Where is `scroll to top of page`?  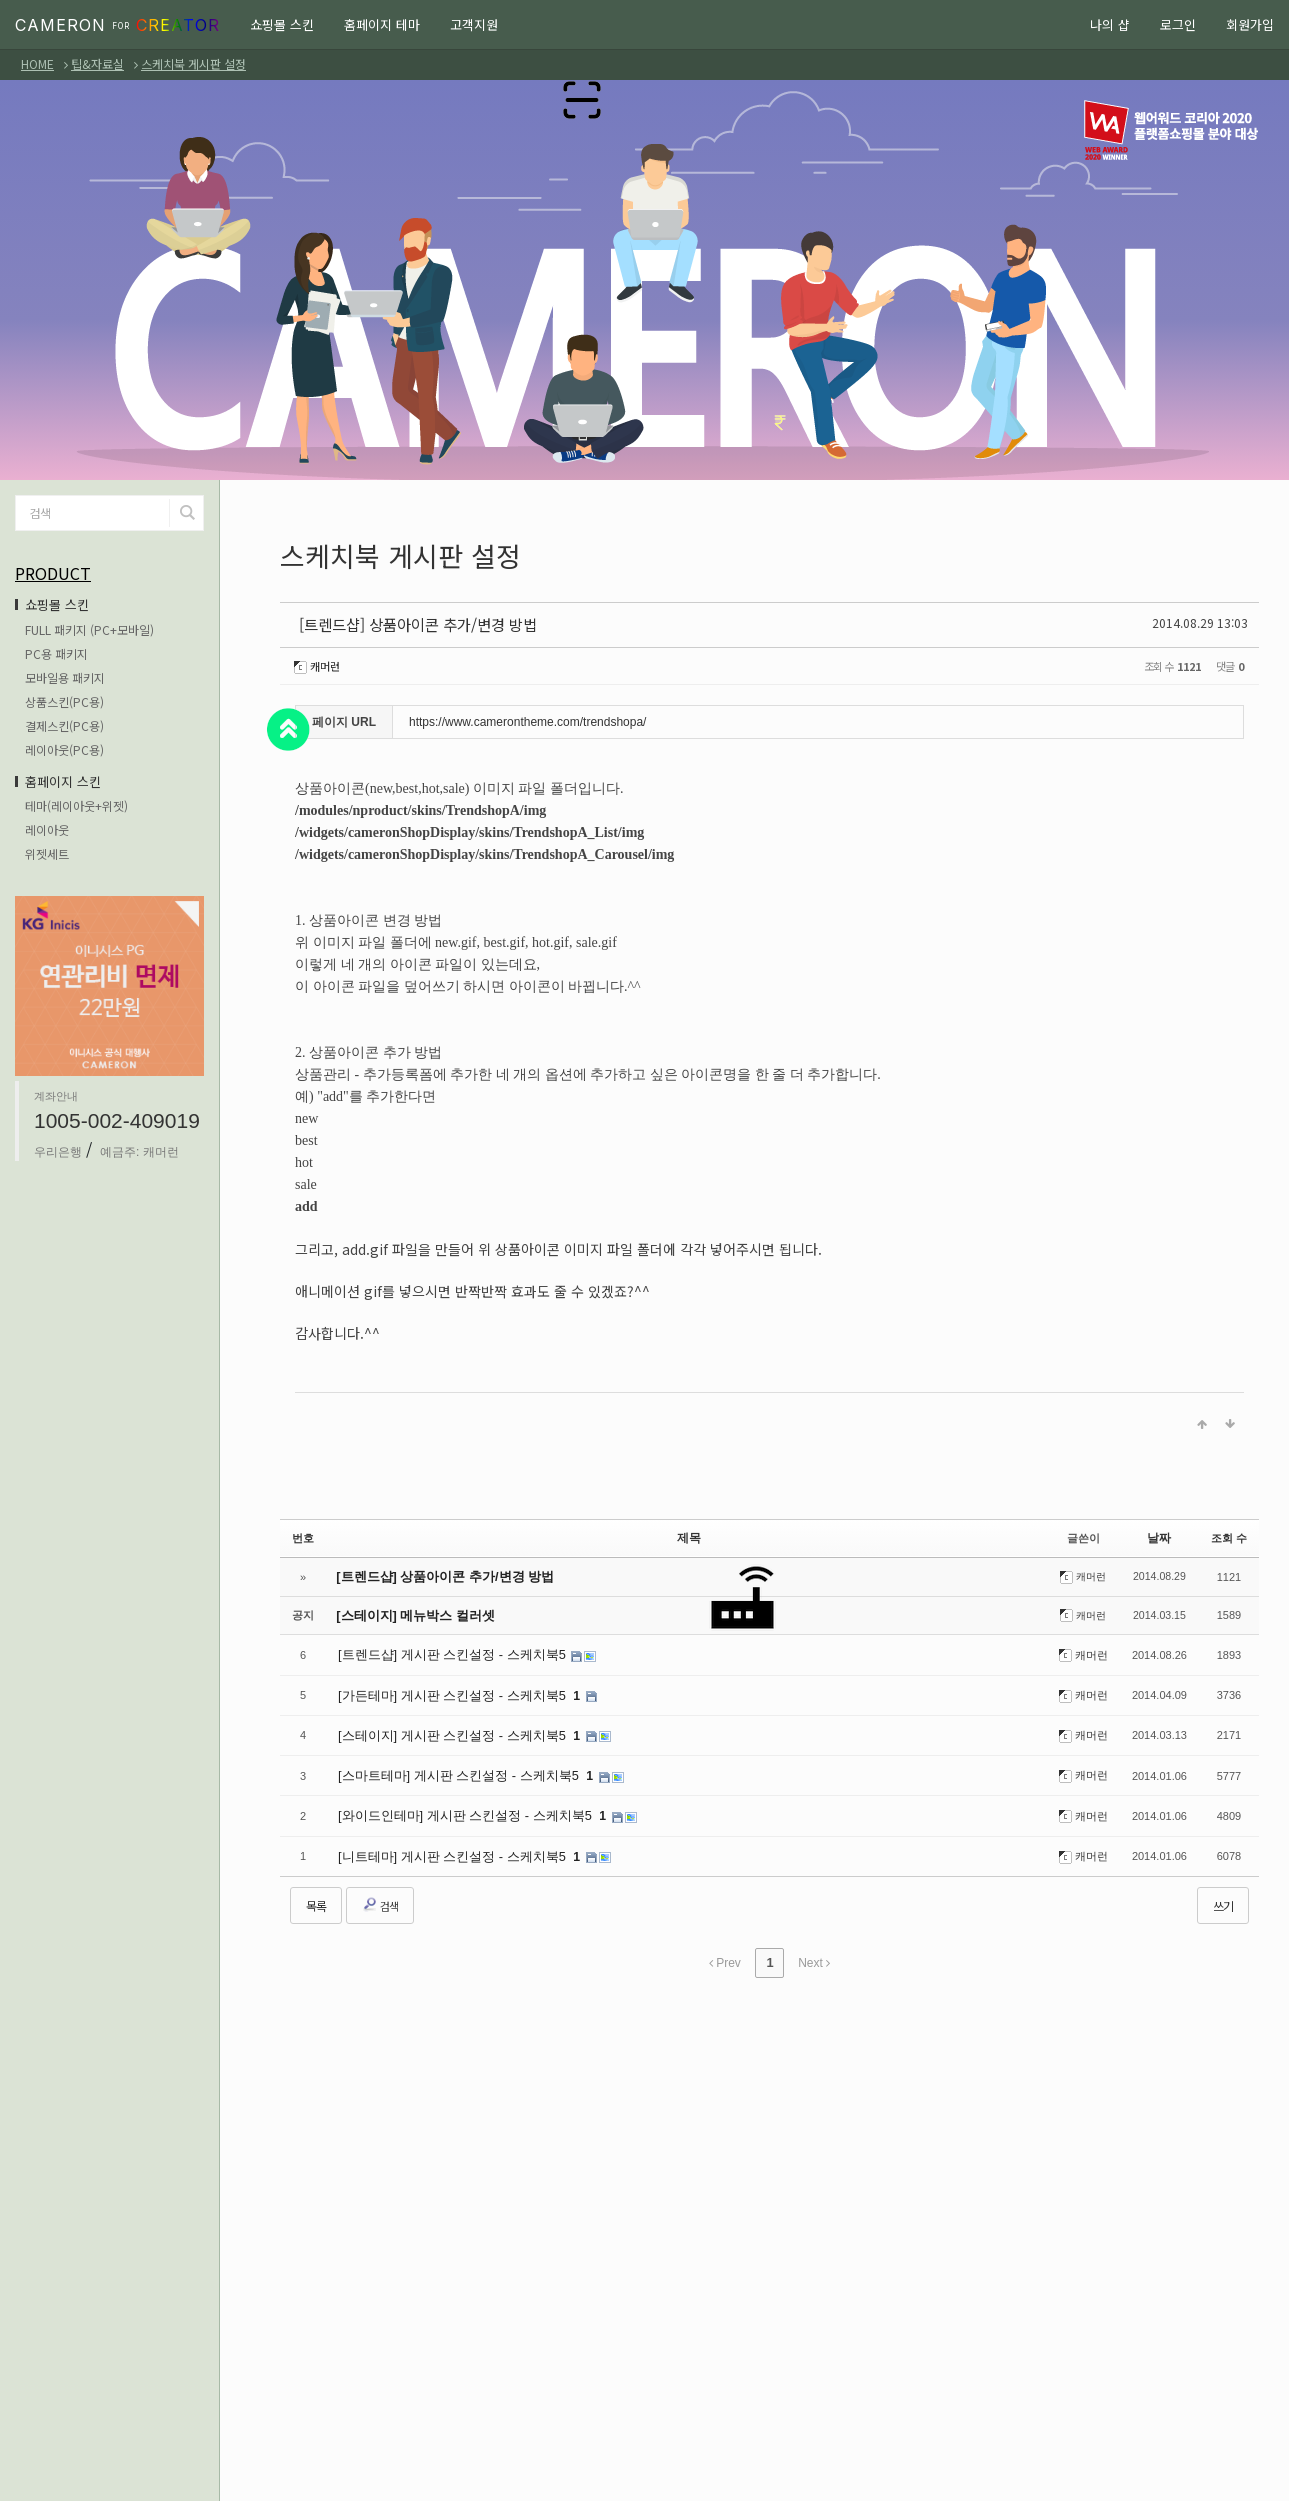 scroll to top of page is located at coordinates (288, 729).